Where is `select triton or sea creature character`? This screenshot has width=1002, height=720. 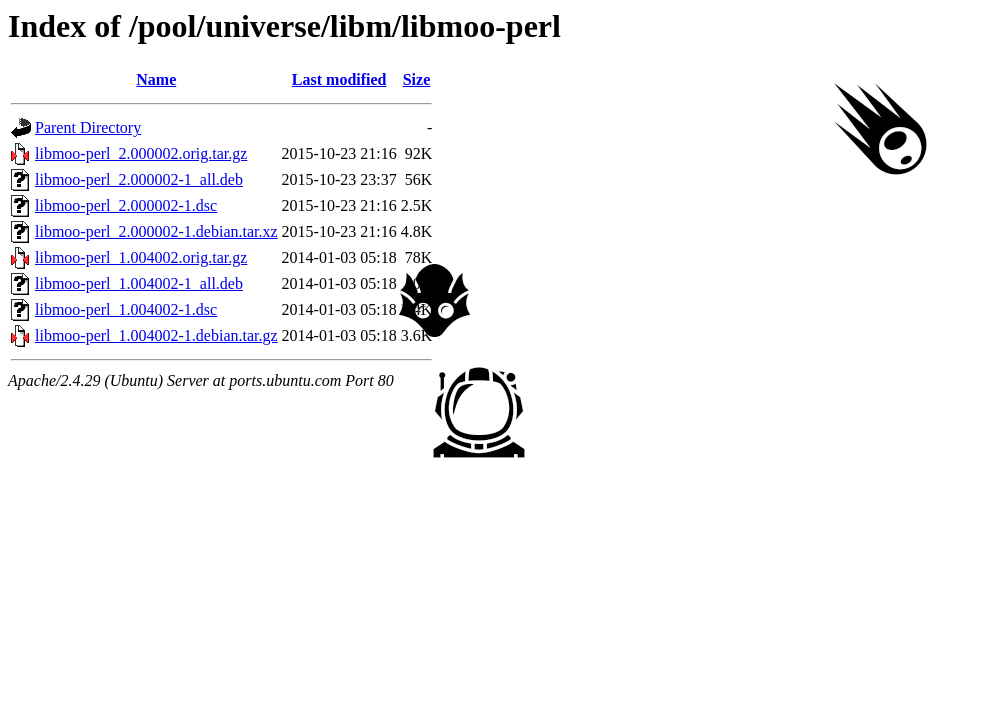
select triton or sea creature character is located at coordinates (434, 300).